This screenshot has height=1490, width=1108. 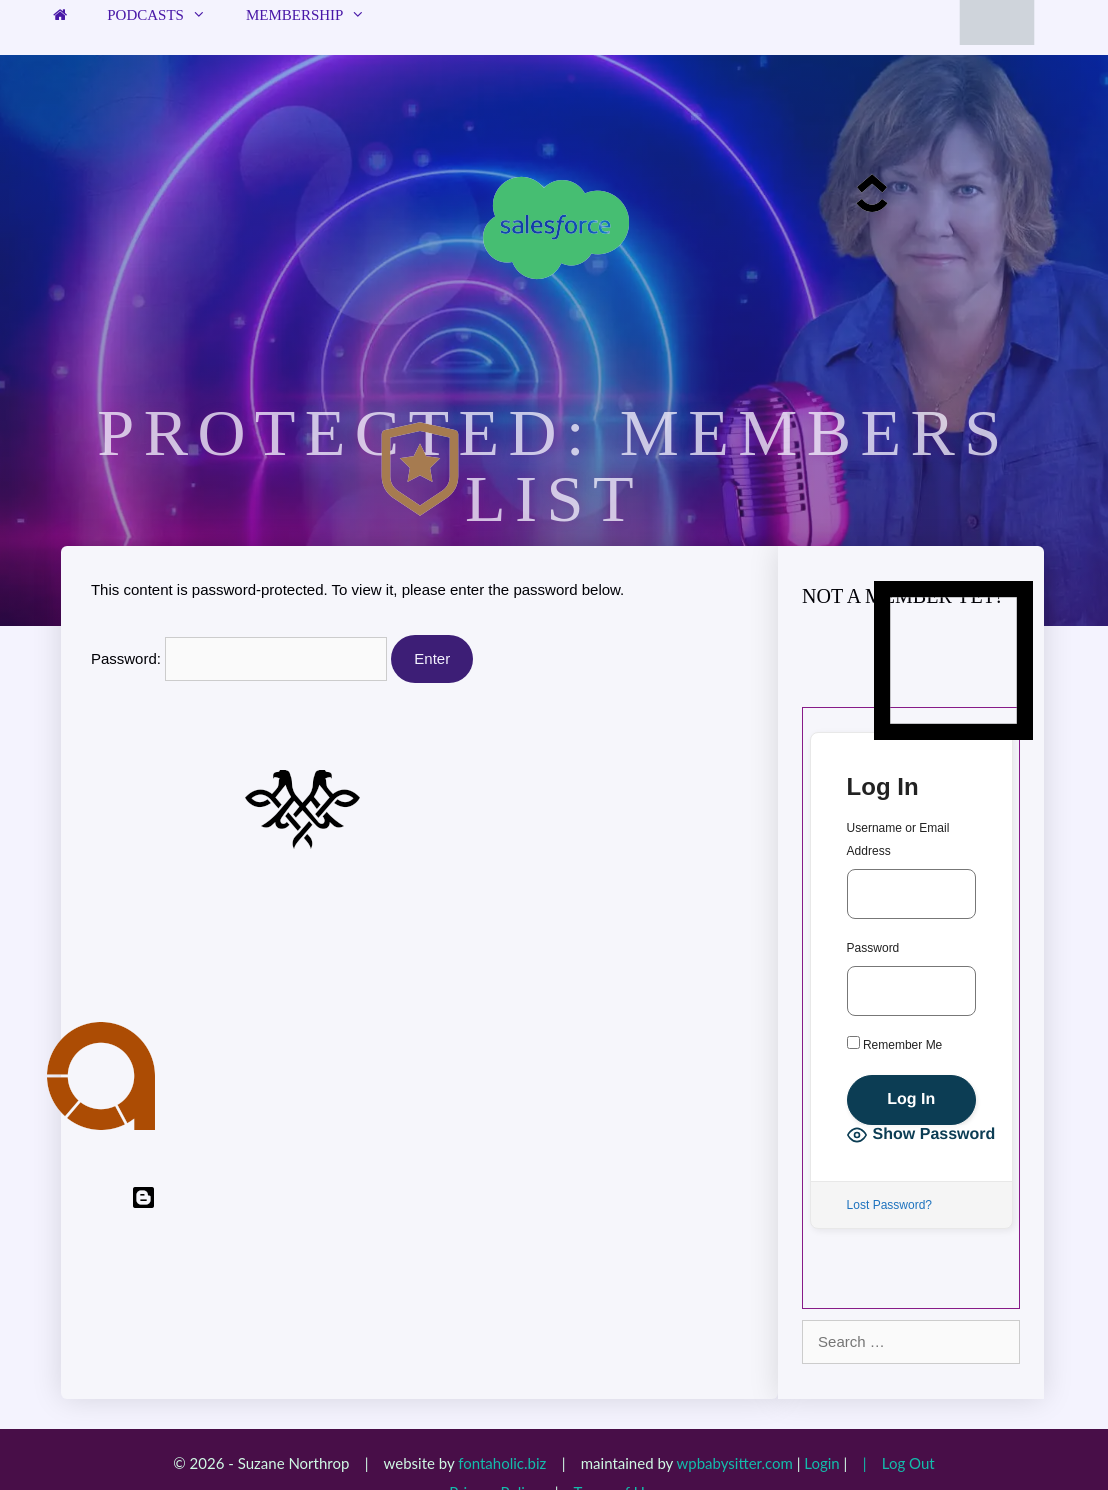 I want to click on akaunting accounting software logo, so click(x=101, y=1076).